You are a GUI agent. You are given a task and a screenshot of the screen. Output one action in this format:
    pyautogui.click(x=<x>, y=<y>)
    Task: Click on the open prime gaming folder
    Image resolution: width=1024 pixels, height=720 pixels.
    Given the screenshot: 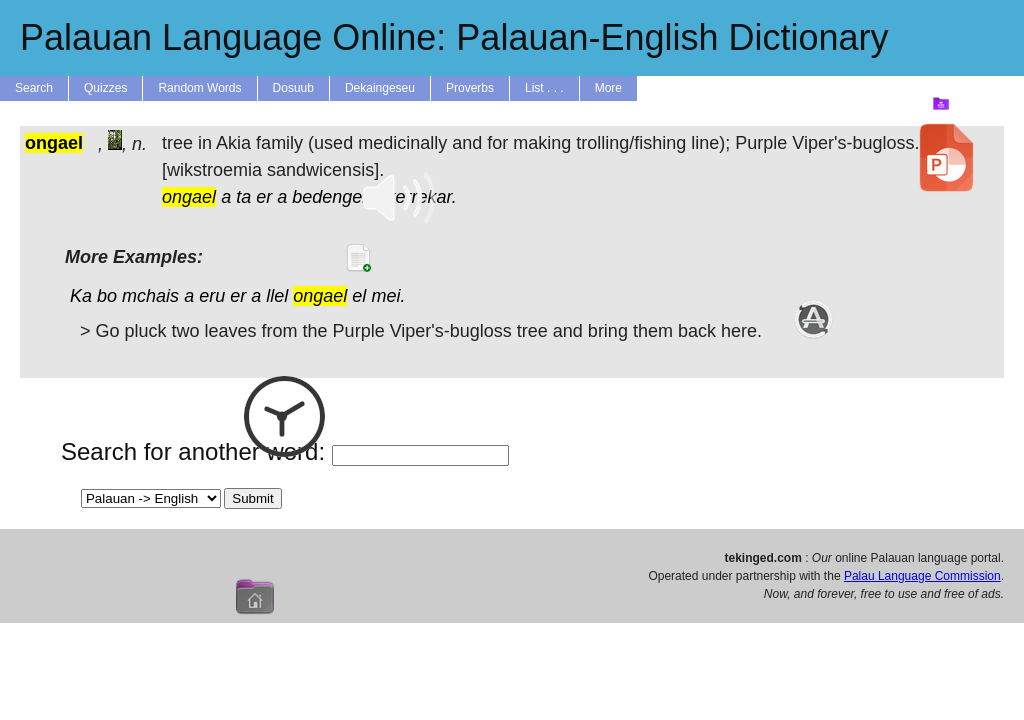 What is the action you would take?
    pyautogui.click(x=941, y=104)
    